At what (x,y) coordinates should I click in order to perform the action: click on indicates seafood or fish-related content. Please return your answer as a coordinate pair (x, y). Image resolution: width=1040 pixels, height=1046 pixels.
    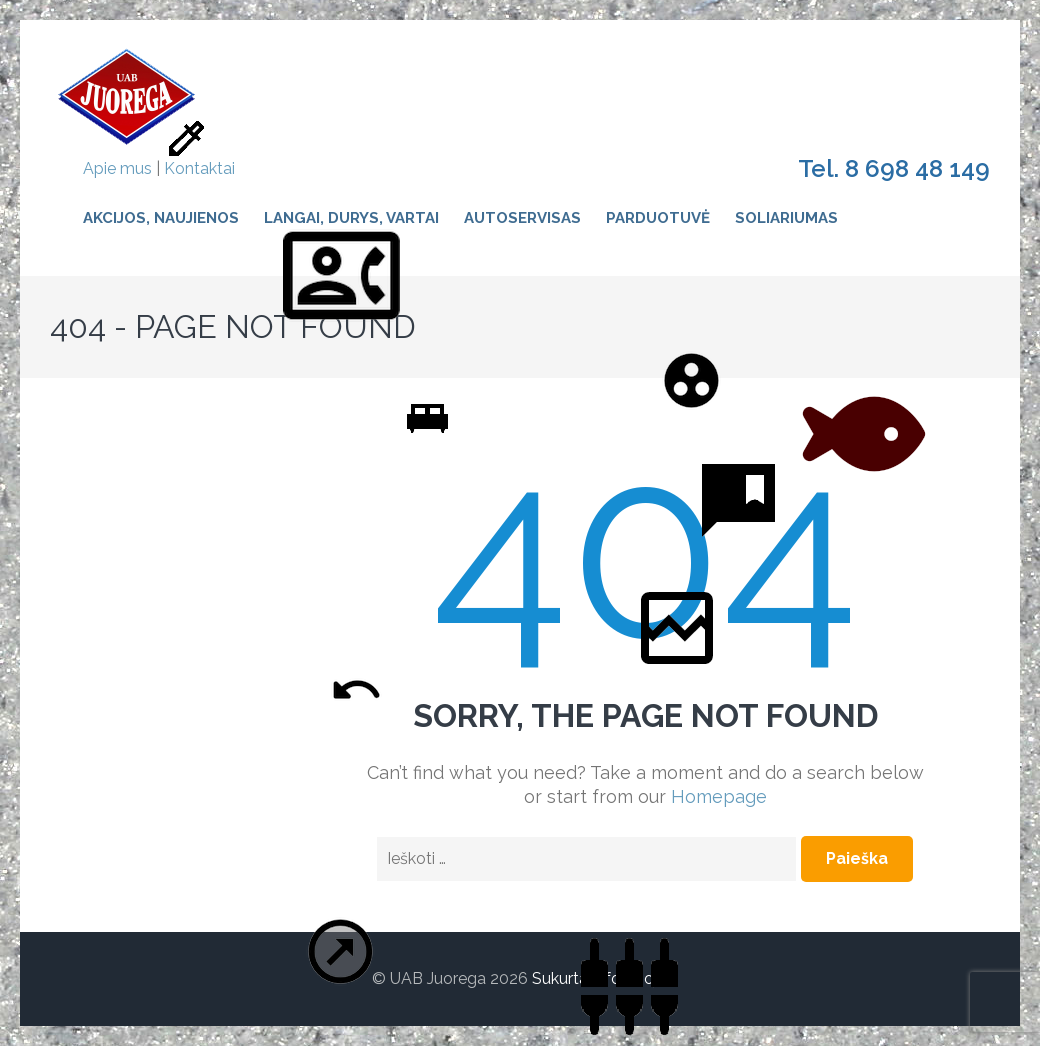
    Looking at the image, I should click on (864, 434).